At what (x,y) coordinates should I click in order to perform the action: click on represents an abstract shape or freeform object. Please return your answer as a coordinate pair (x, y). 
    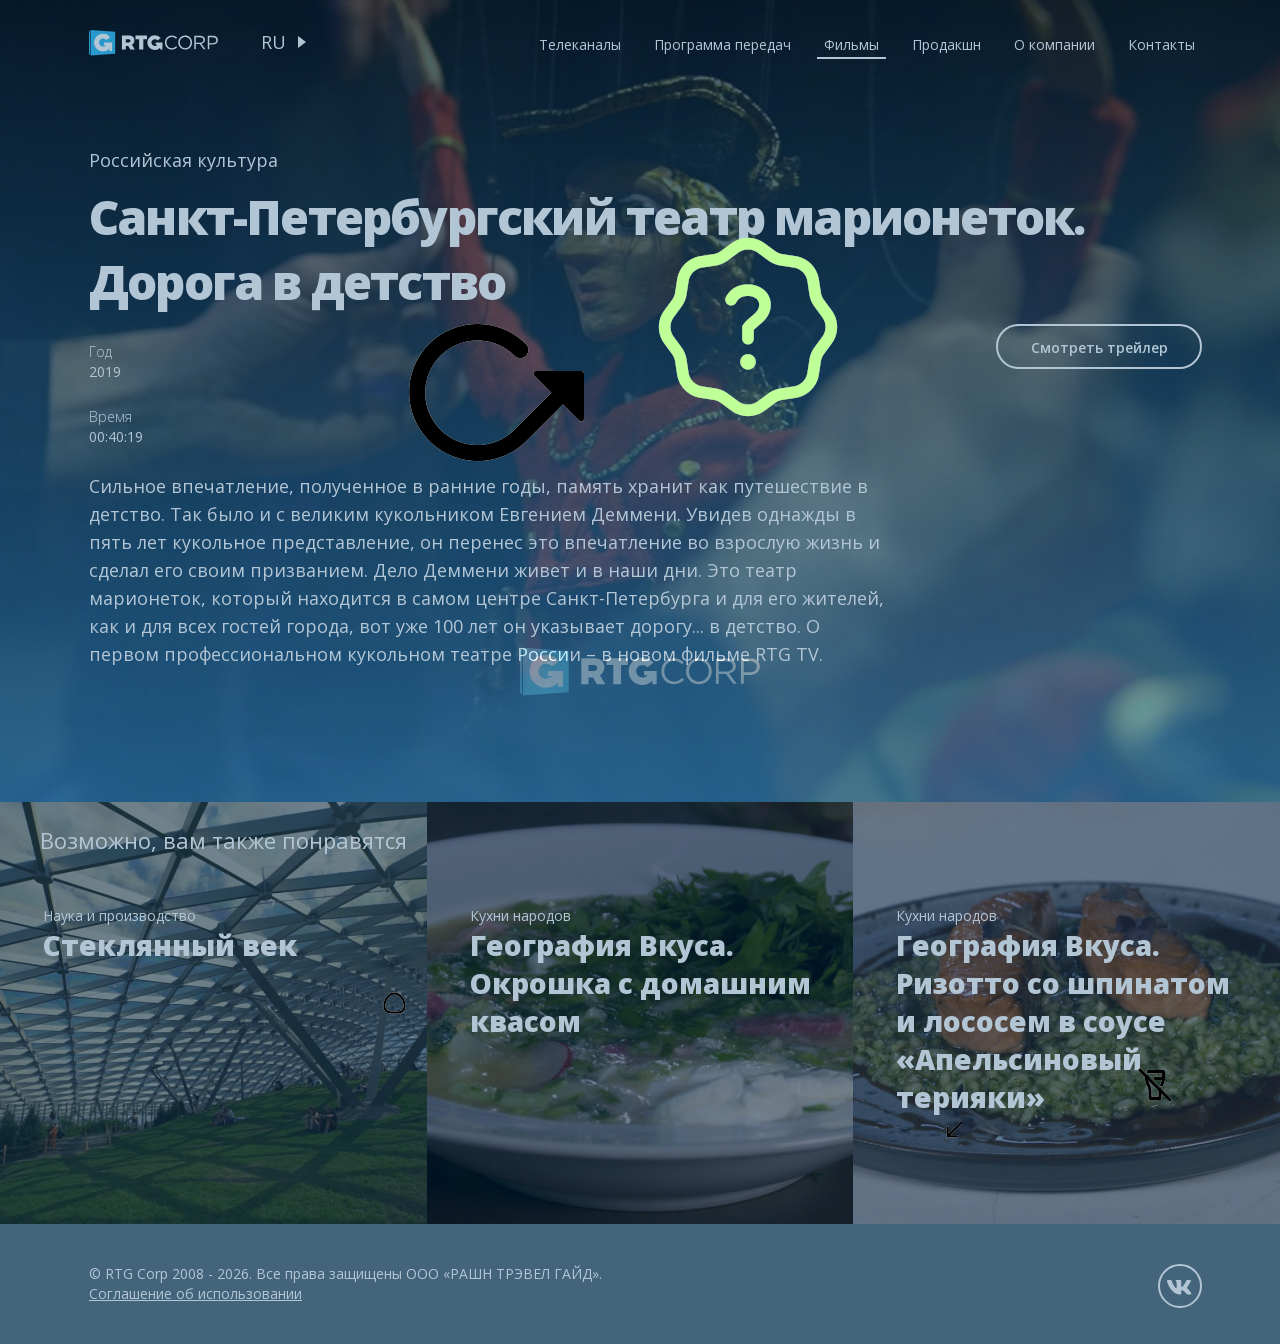
    Looking at the image, I should click on (394, 1002).